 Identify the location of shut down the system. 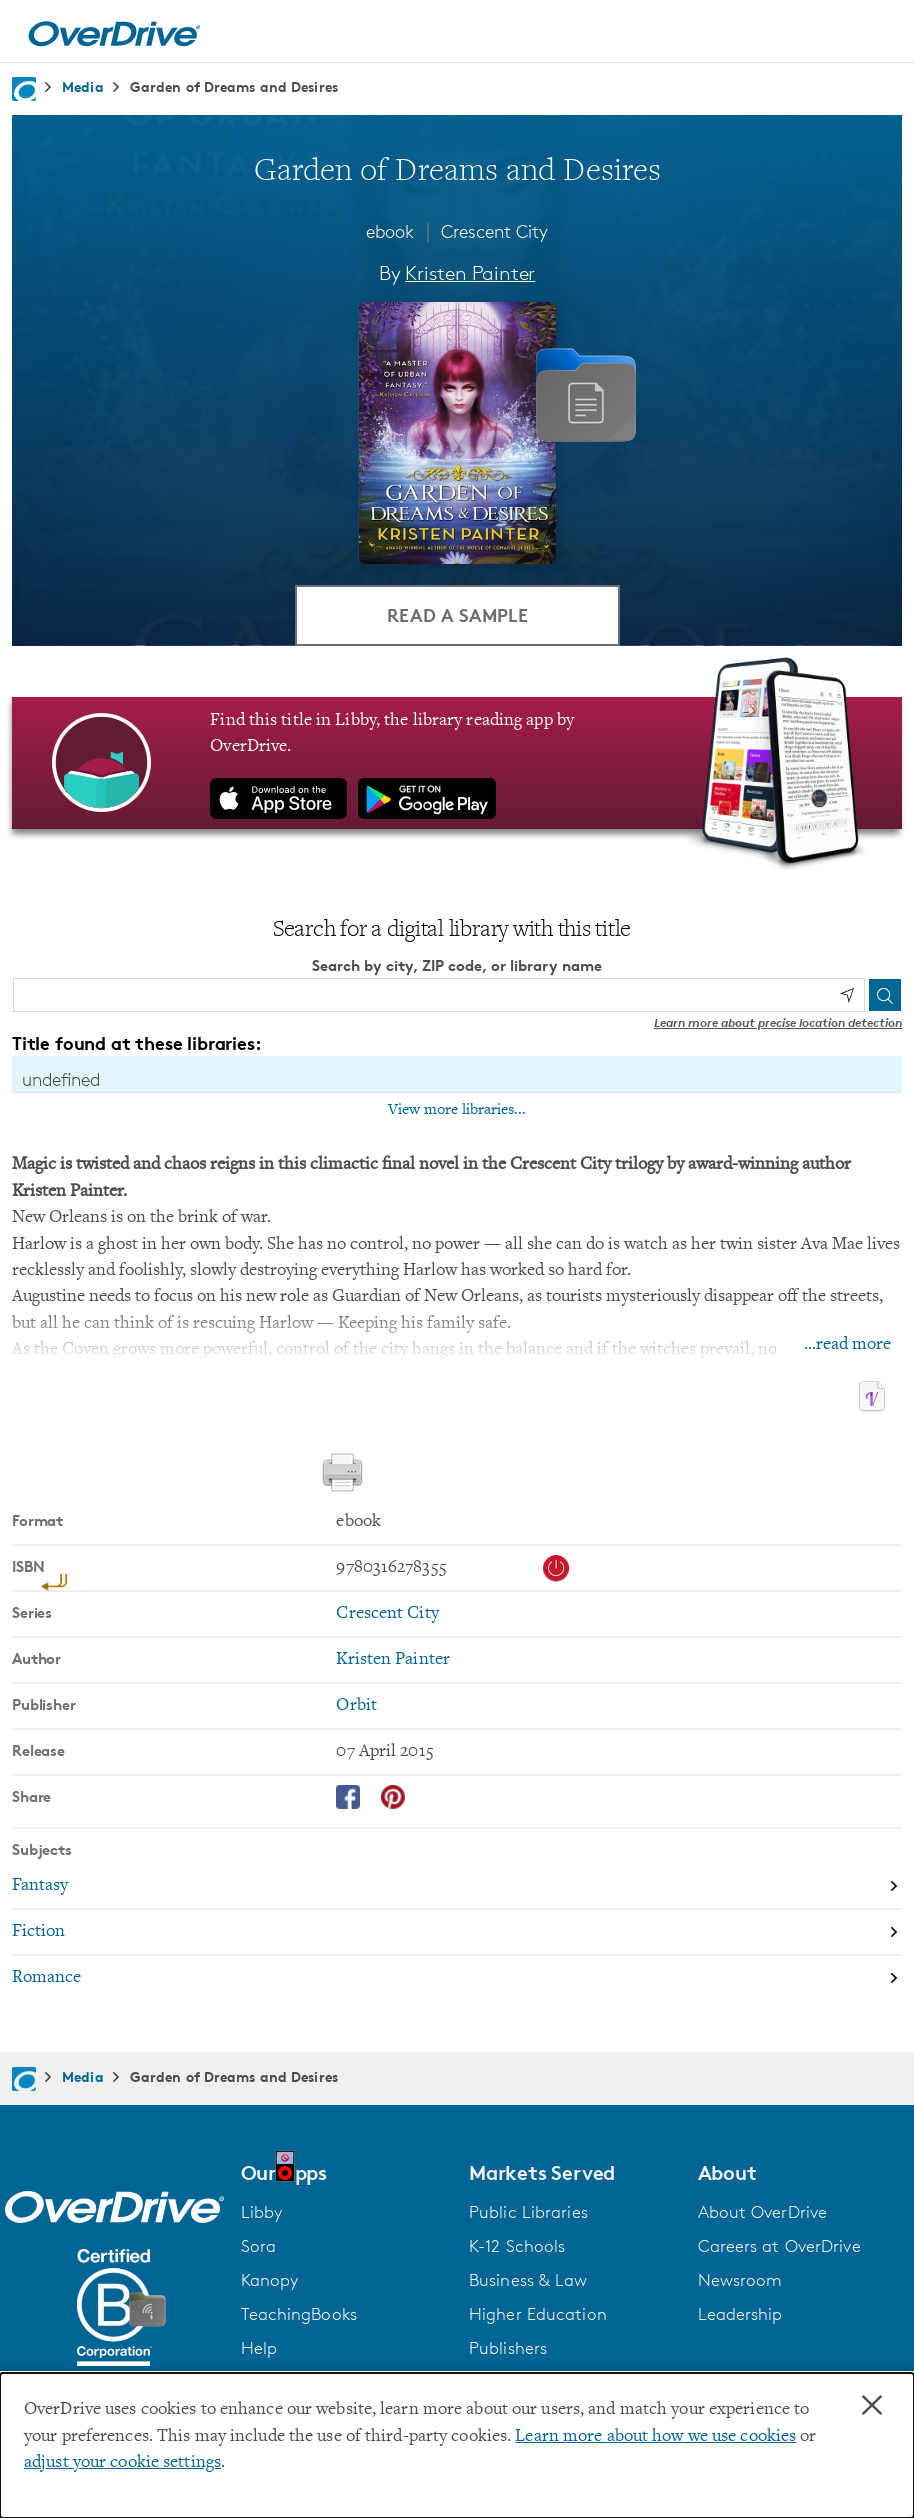
(556, 1568).